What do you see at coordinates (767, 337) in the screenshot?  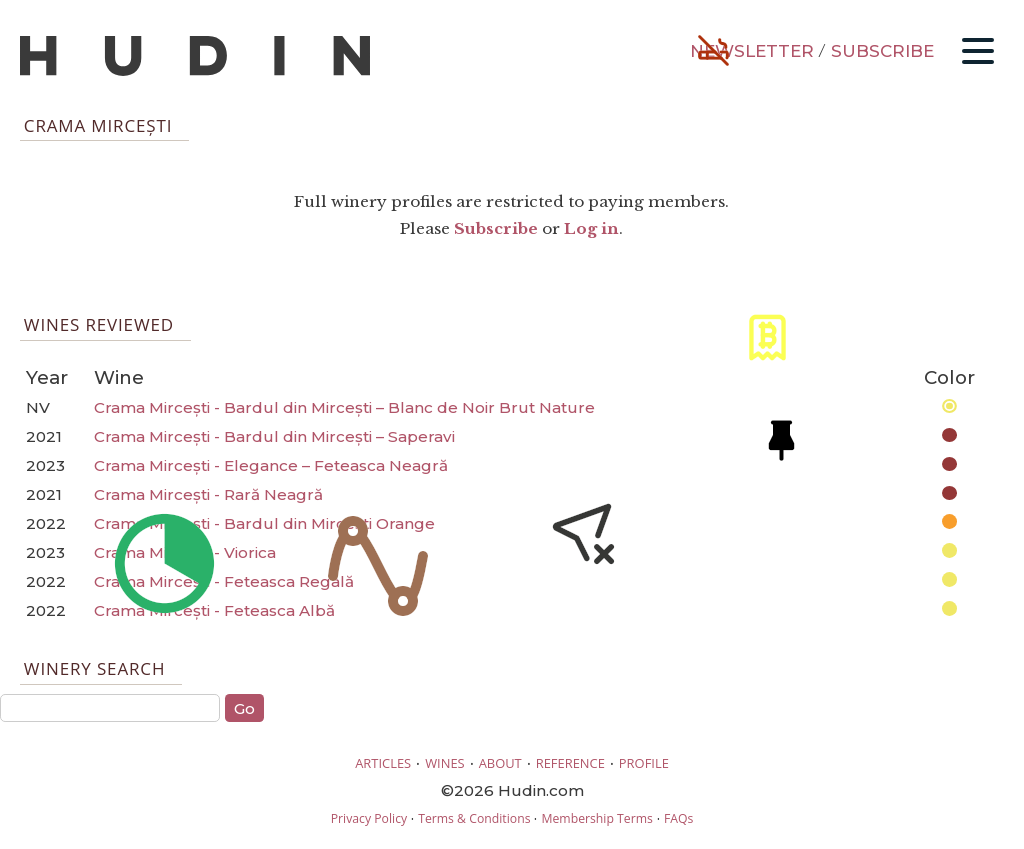 I see `view bitcoin transaction receipt` at bounding box center [767, 337].